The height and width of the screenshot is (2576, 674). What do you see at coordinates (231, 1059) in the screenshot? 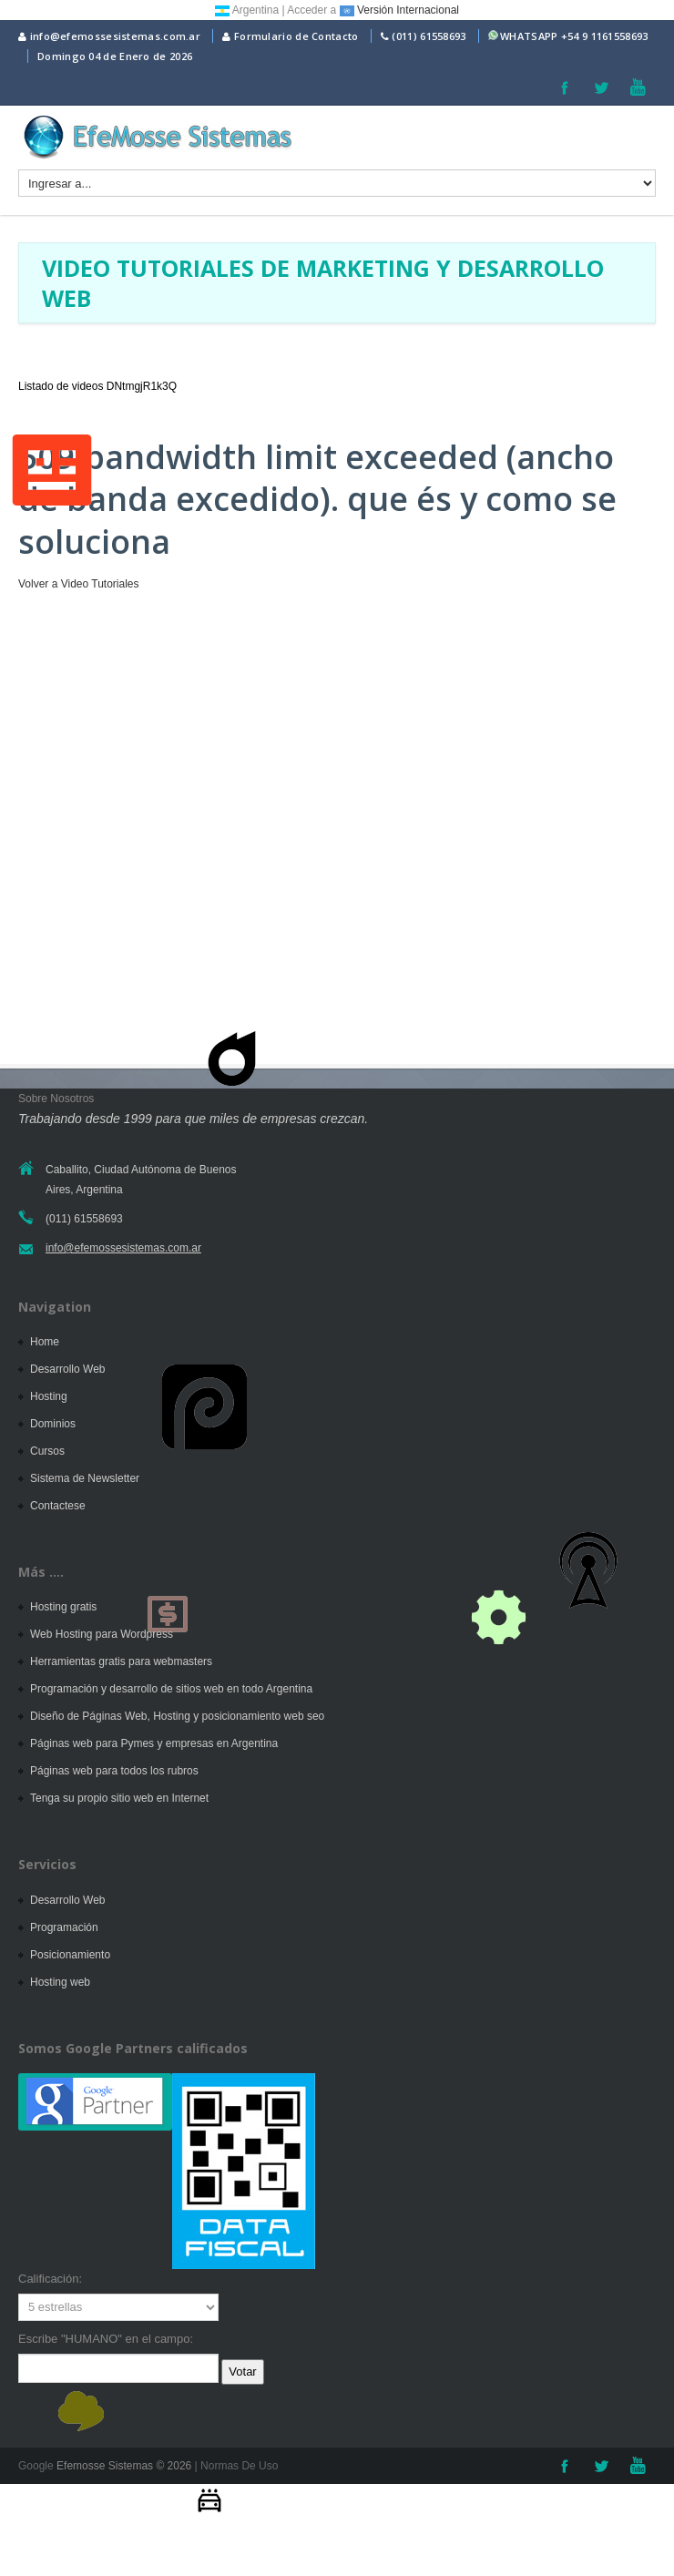
I see `meteor or comet indicator for weather events` at bounding box center [231, 1059].